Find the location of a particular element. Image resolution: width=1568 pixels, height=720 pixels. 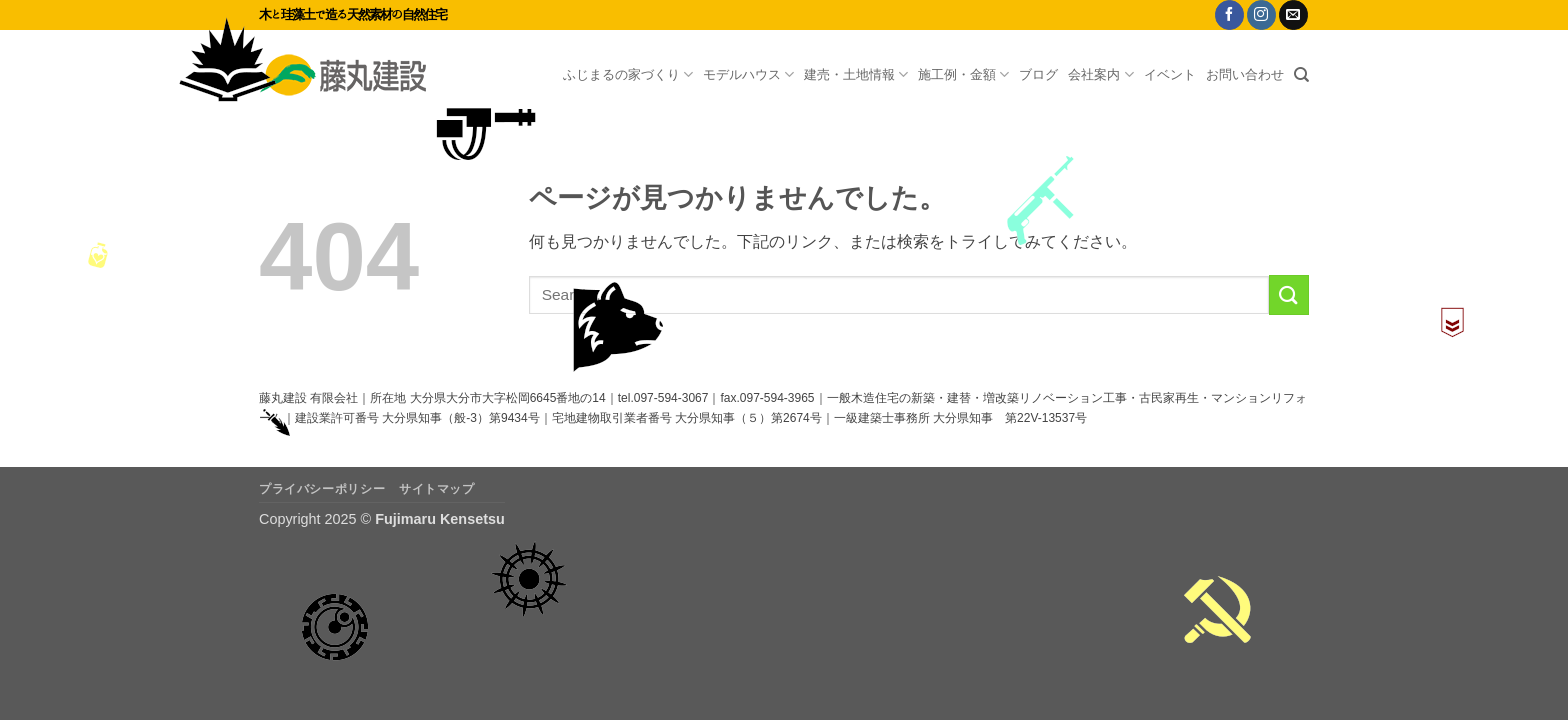

indicates rank level 2 or sergeant status is located at coordinates (1452, 322).